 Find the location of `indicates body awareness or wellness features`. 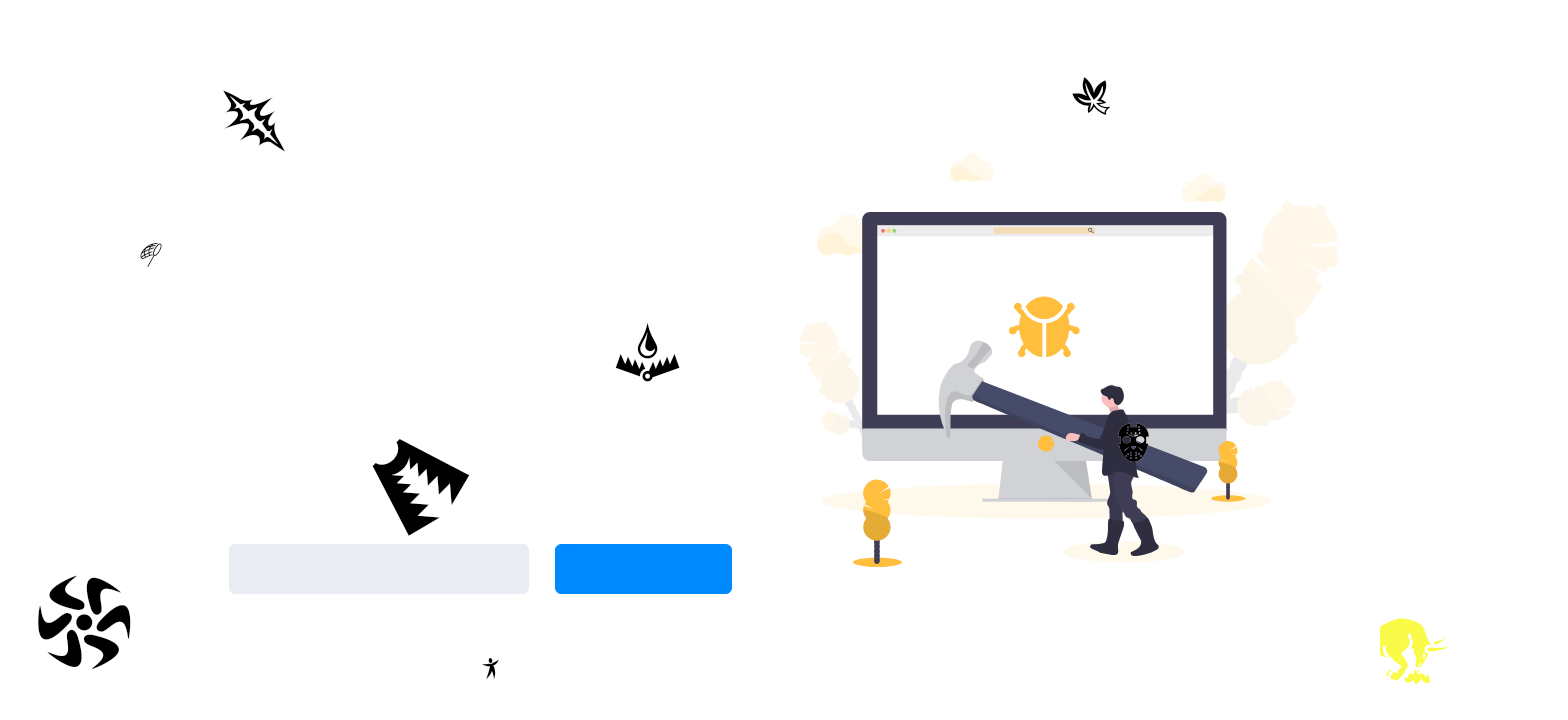

indicates body awareness or wellness features is located at coordinates (490, 668).